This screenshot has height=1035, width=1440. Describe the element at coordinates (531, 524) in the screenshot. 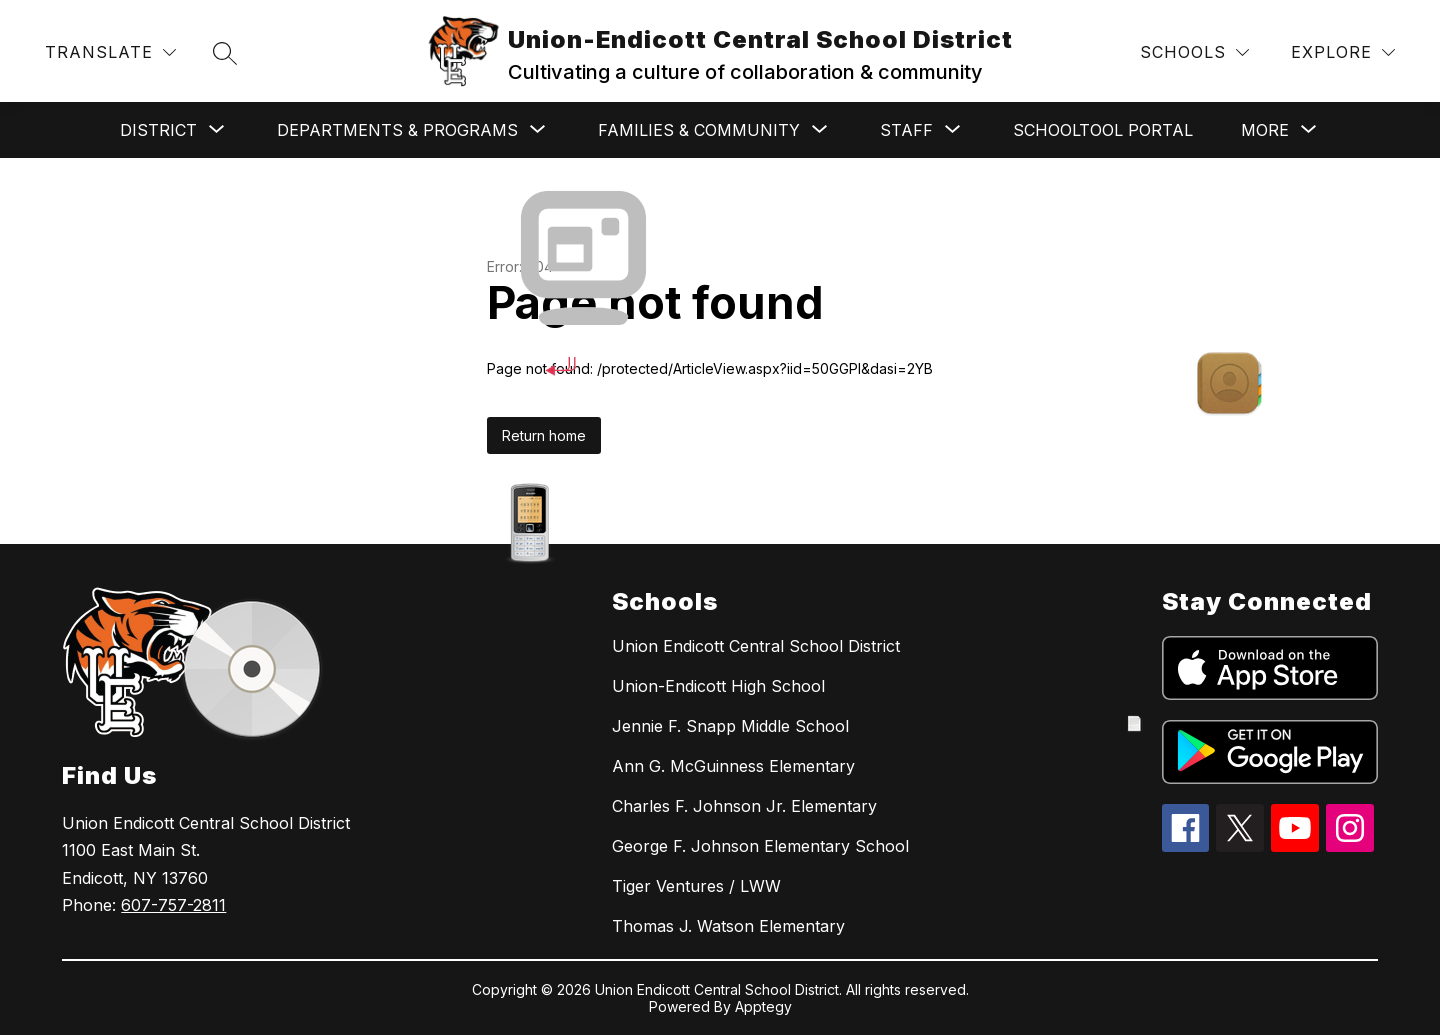

I see `access phone or calling features` at that location.